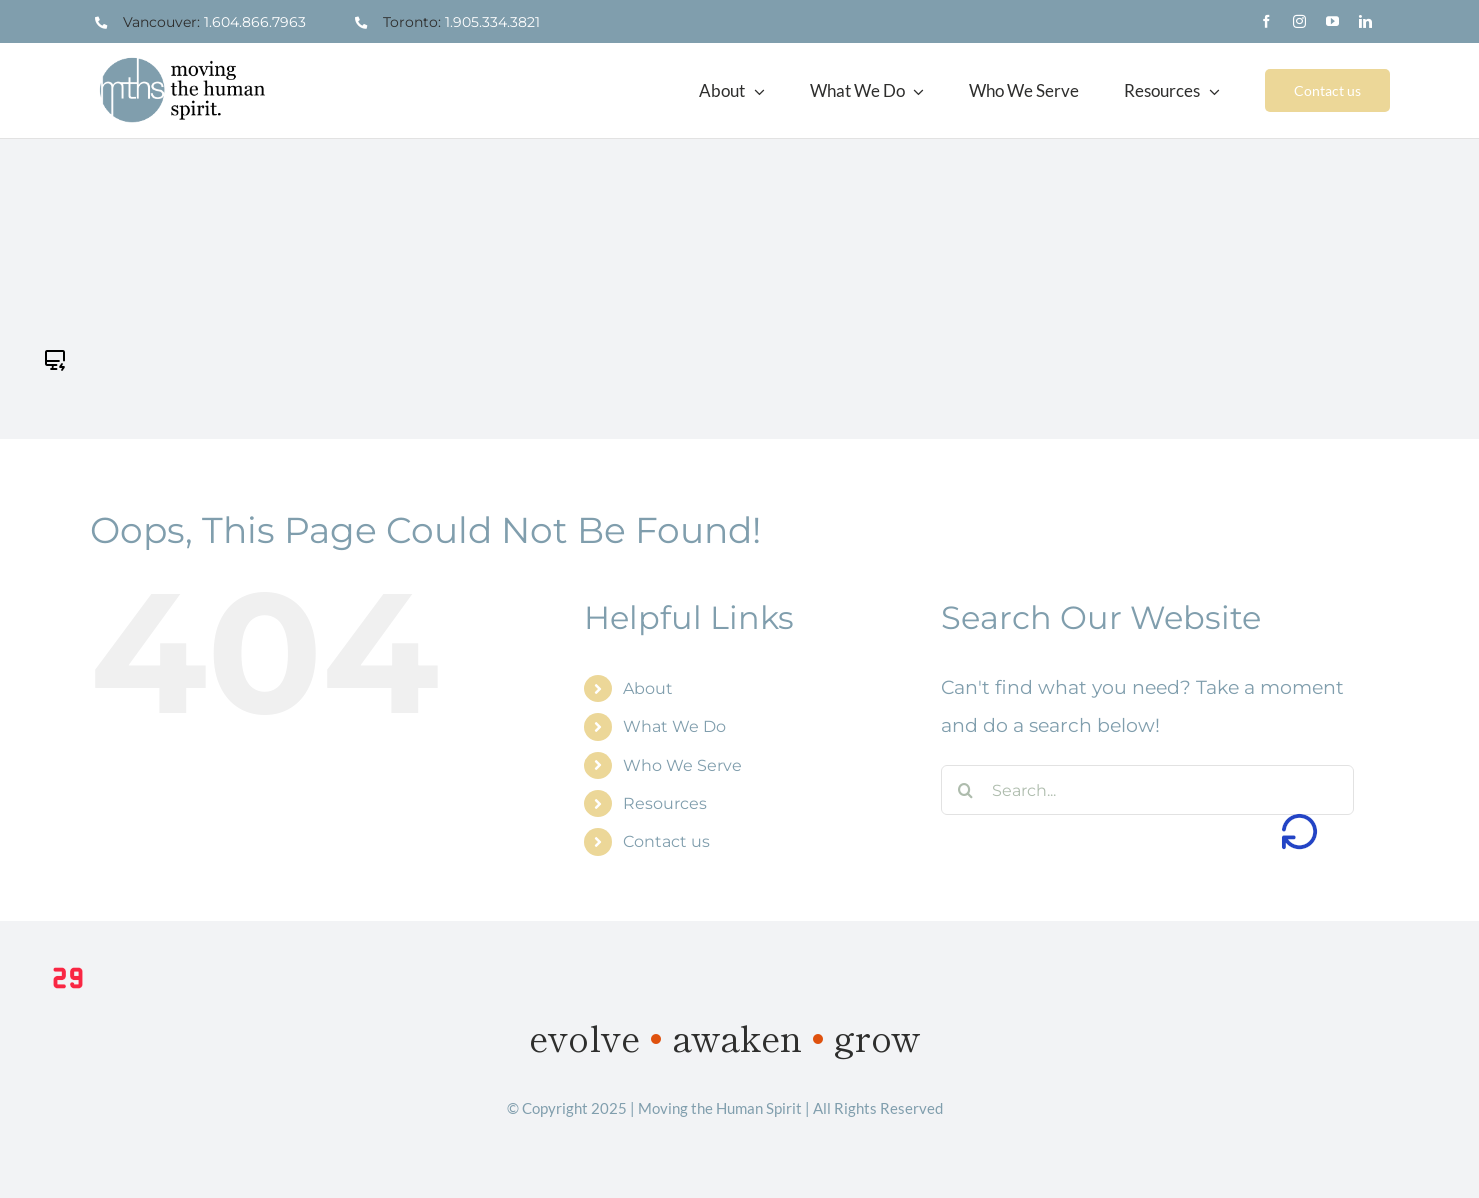 The width and height of the screenshot is (1479, 1198). What do you see at coordinates (1299, 831) in the screenshot?
I see `rotate image or content clockwise` at bounding box center [1299, 831].